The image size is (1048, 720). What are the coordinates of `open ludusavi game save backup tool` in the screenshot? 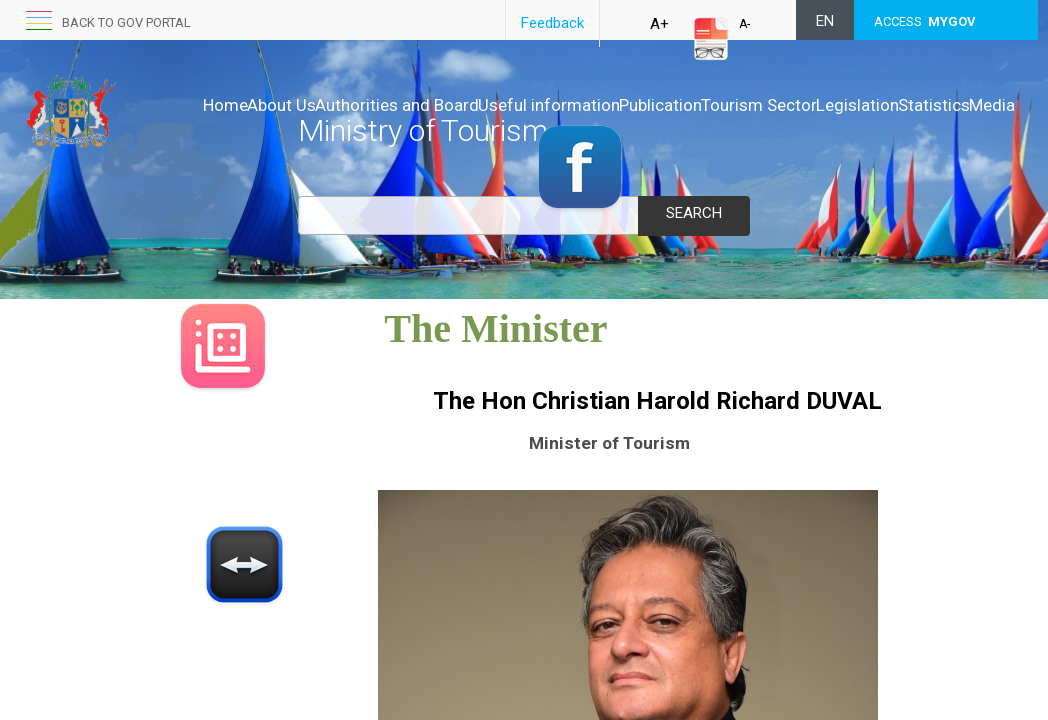 It's located at (223, 346).